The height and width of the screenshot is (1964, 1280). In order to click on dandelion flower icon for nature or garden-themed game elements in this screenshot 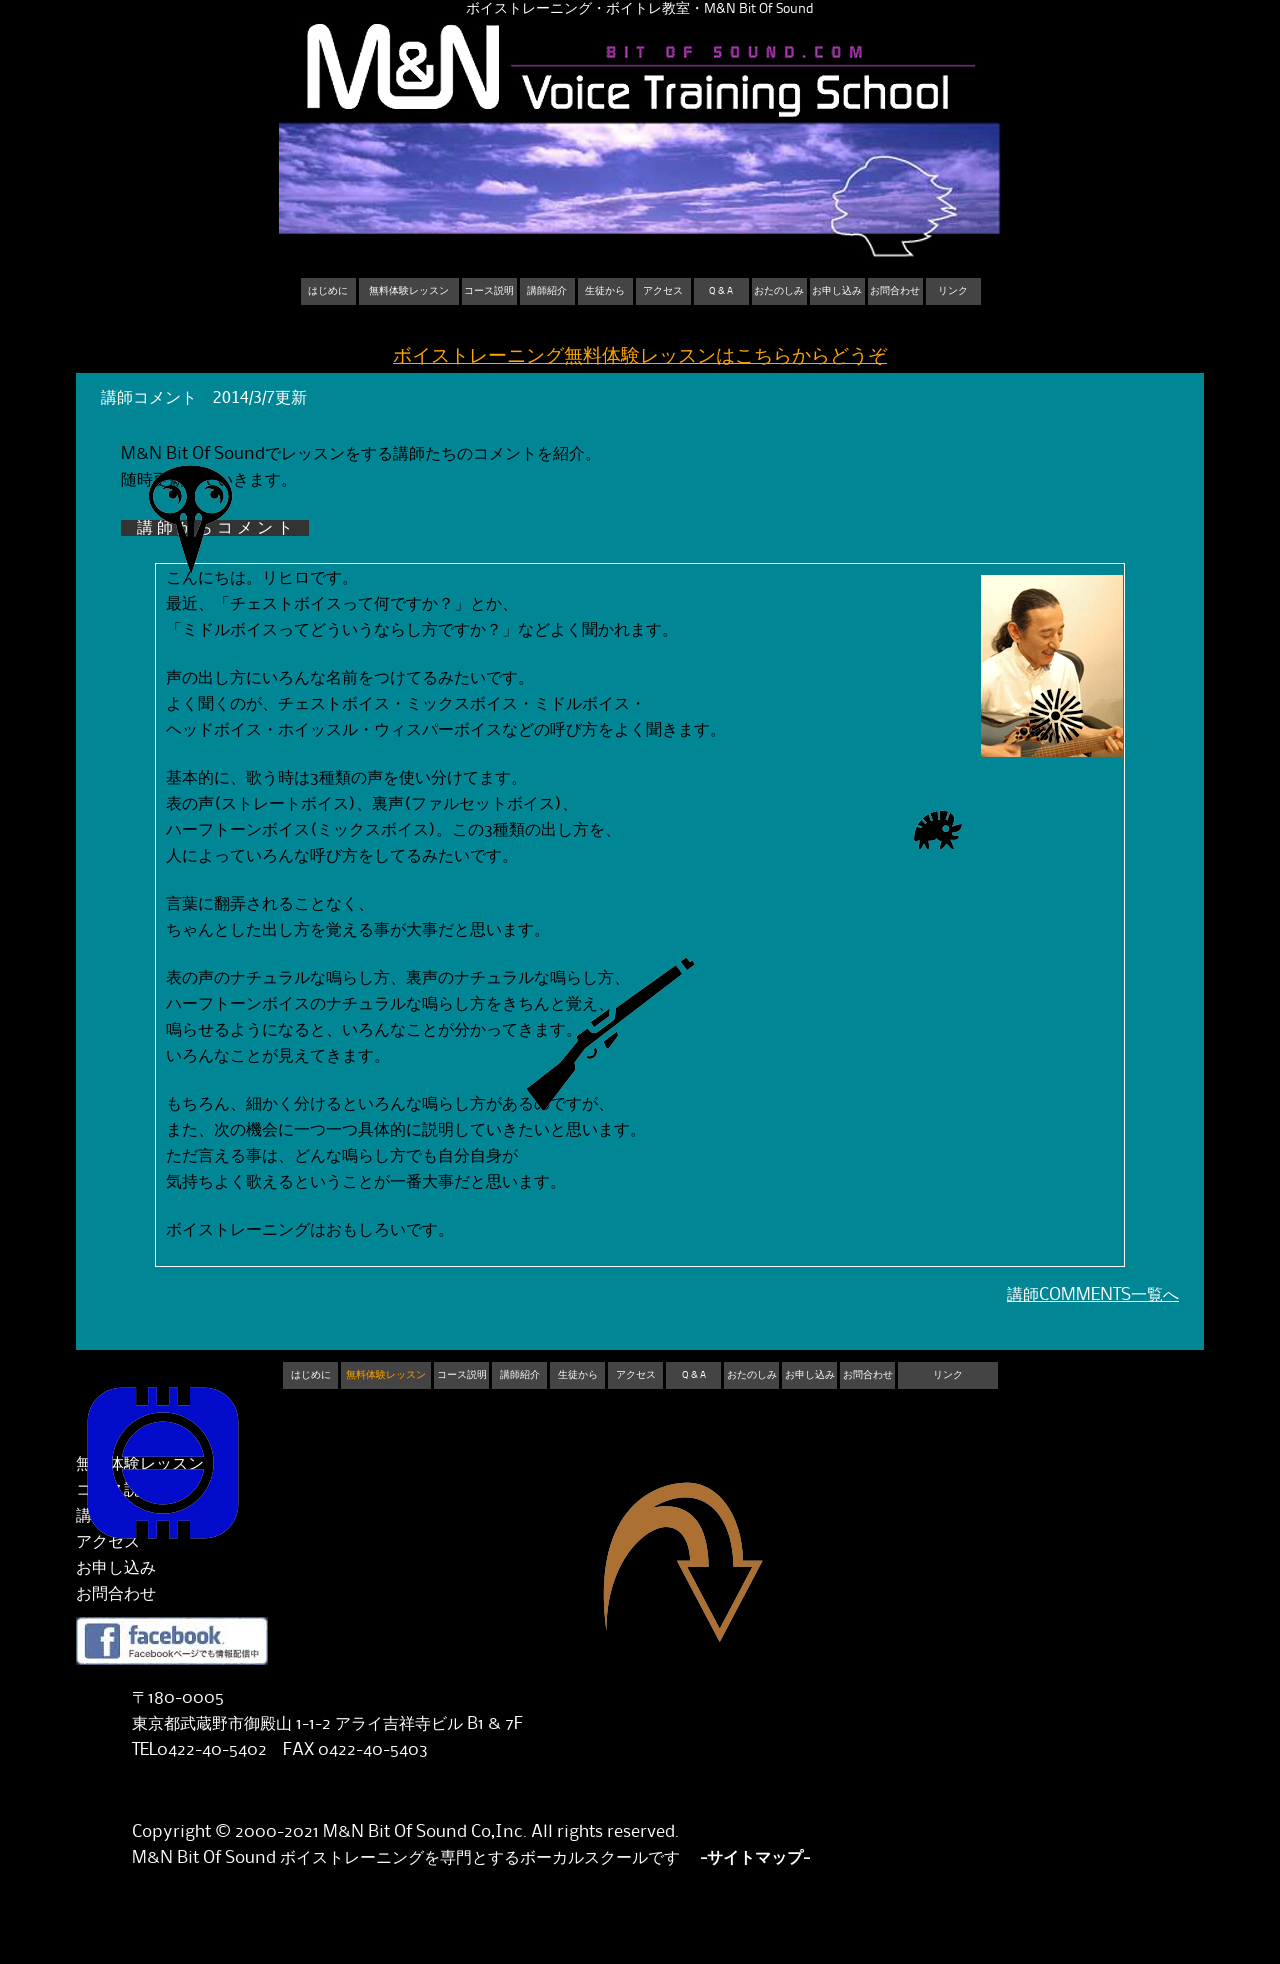, I will do `click(1056, 716)`.